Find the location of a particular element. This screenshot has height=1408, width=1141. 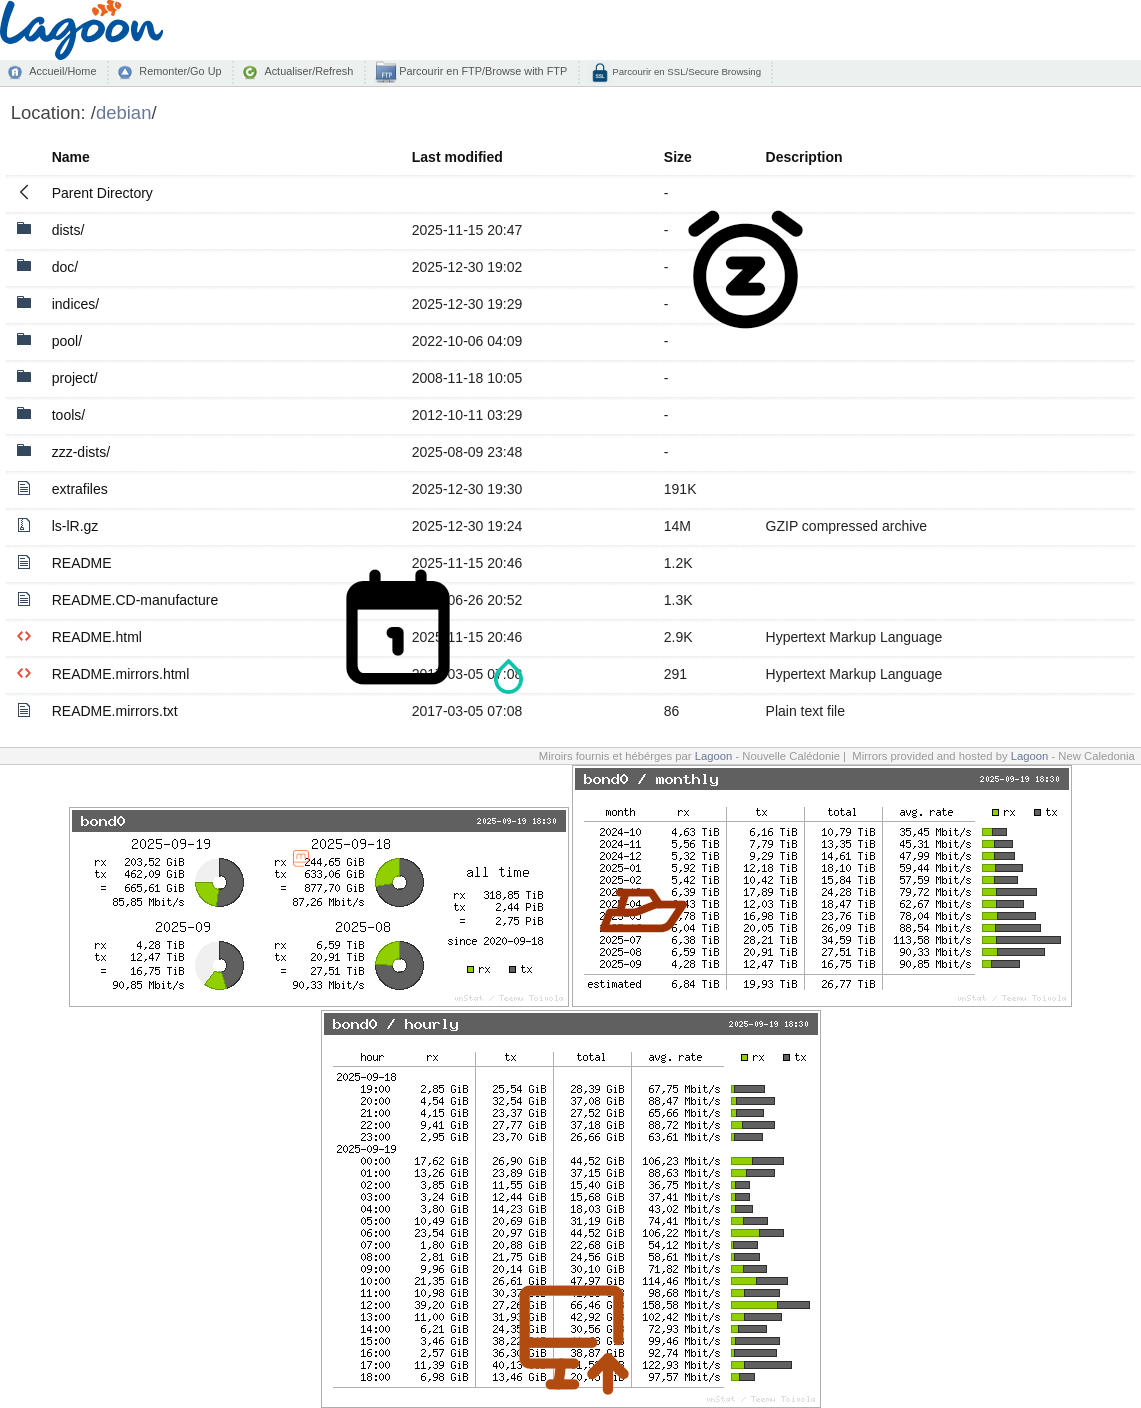

view calendar or schedule is located at coordinates (398, 627).